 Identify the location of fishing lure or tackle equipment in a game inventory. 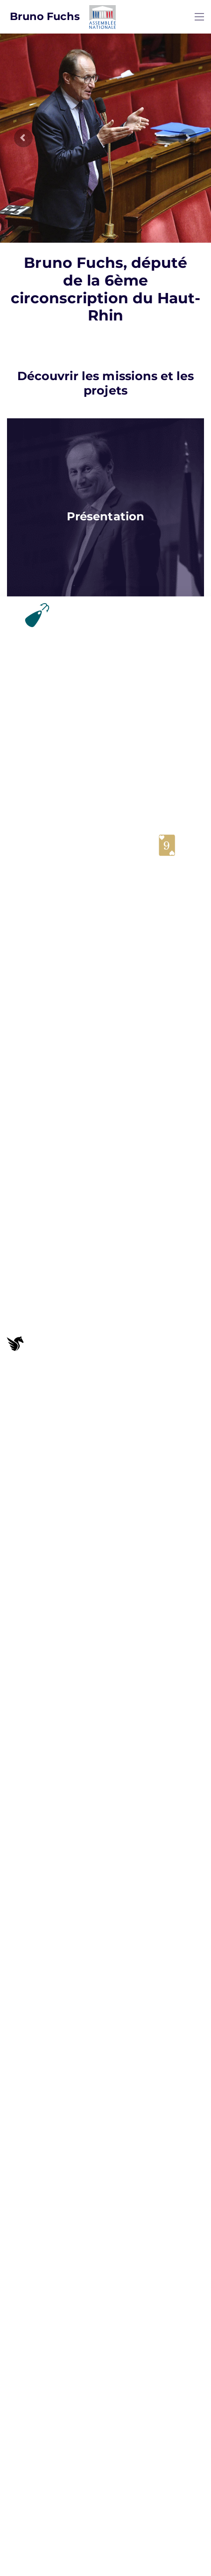
(37, 615).